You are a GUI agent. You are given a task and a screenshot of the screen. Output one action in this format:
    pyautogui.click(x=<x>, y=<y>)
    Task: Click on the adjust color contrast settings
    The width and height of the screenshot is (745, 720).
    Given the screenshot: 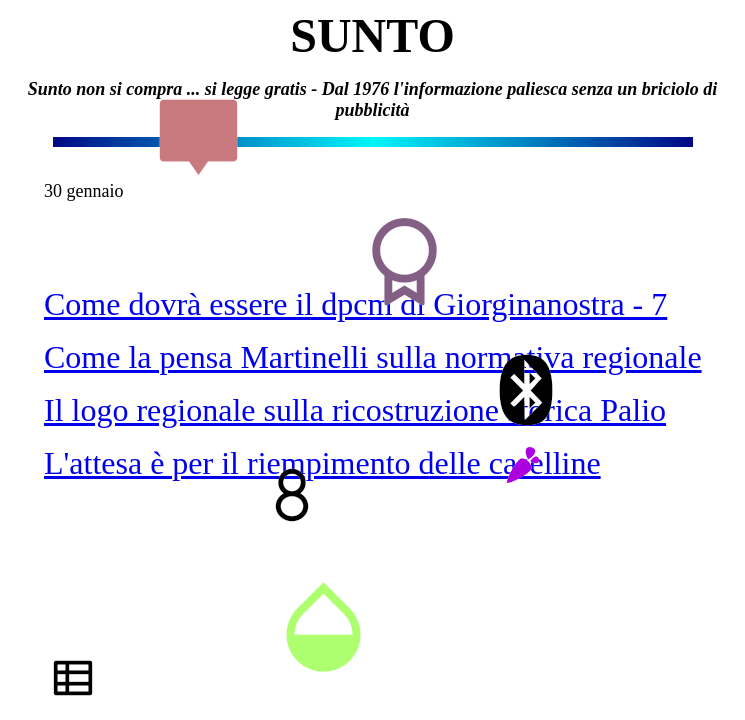 What is the action you would take?
    pyautogui.click(x=323, y=630)
    